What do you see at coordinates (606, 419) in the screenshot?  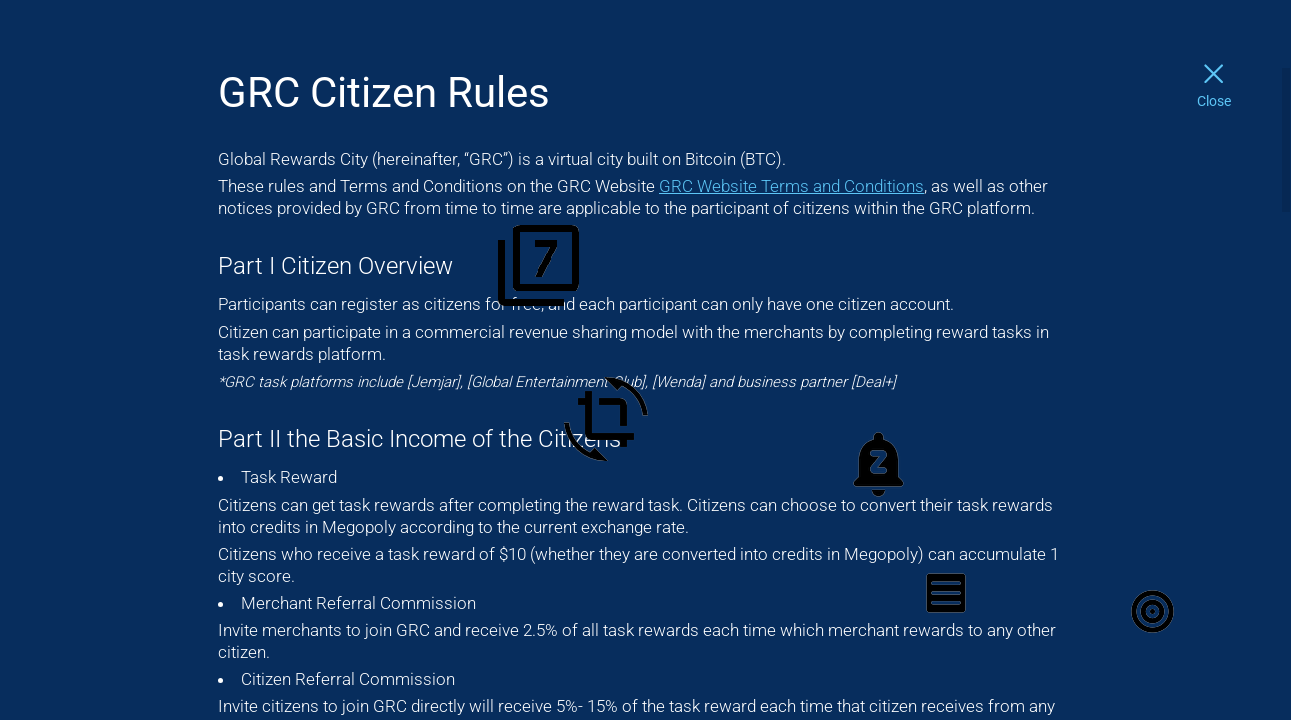 I see `rotate and crop an image` at bounding box center [606, 419].